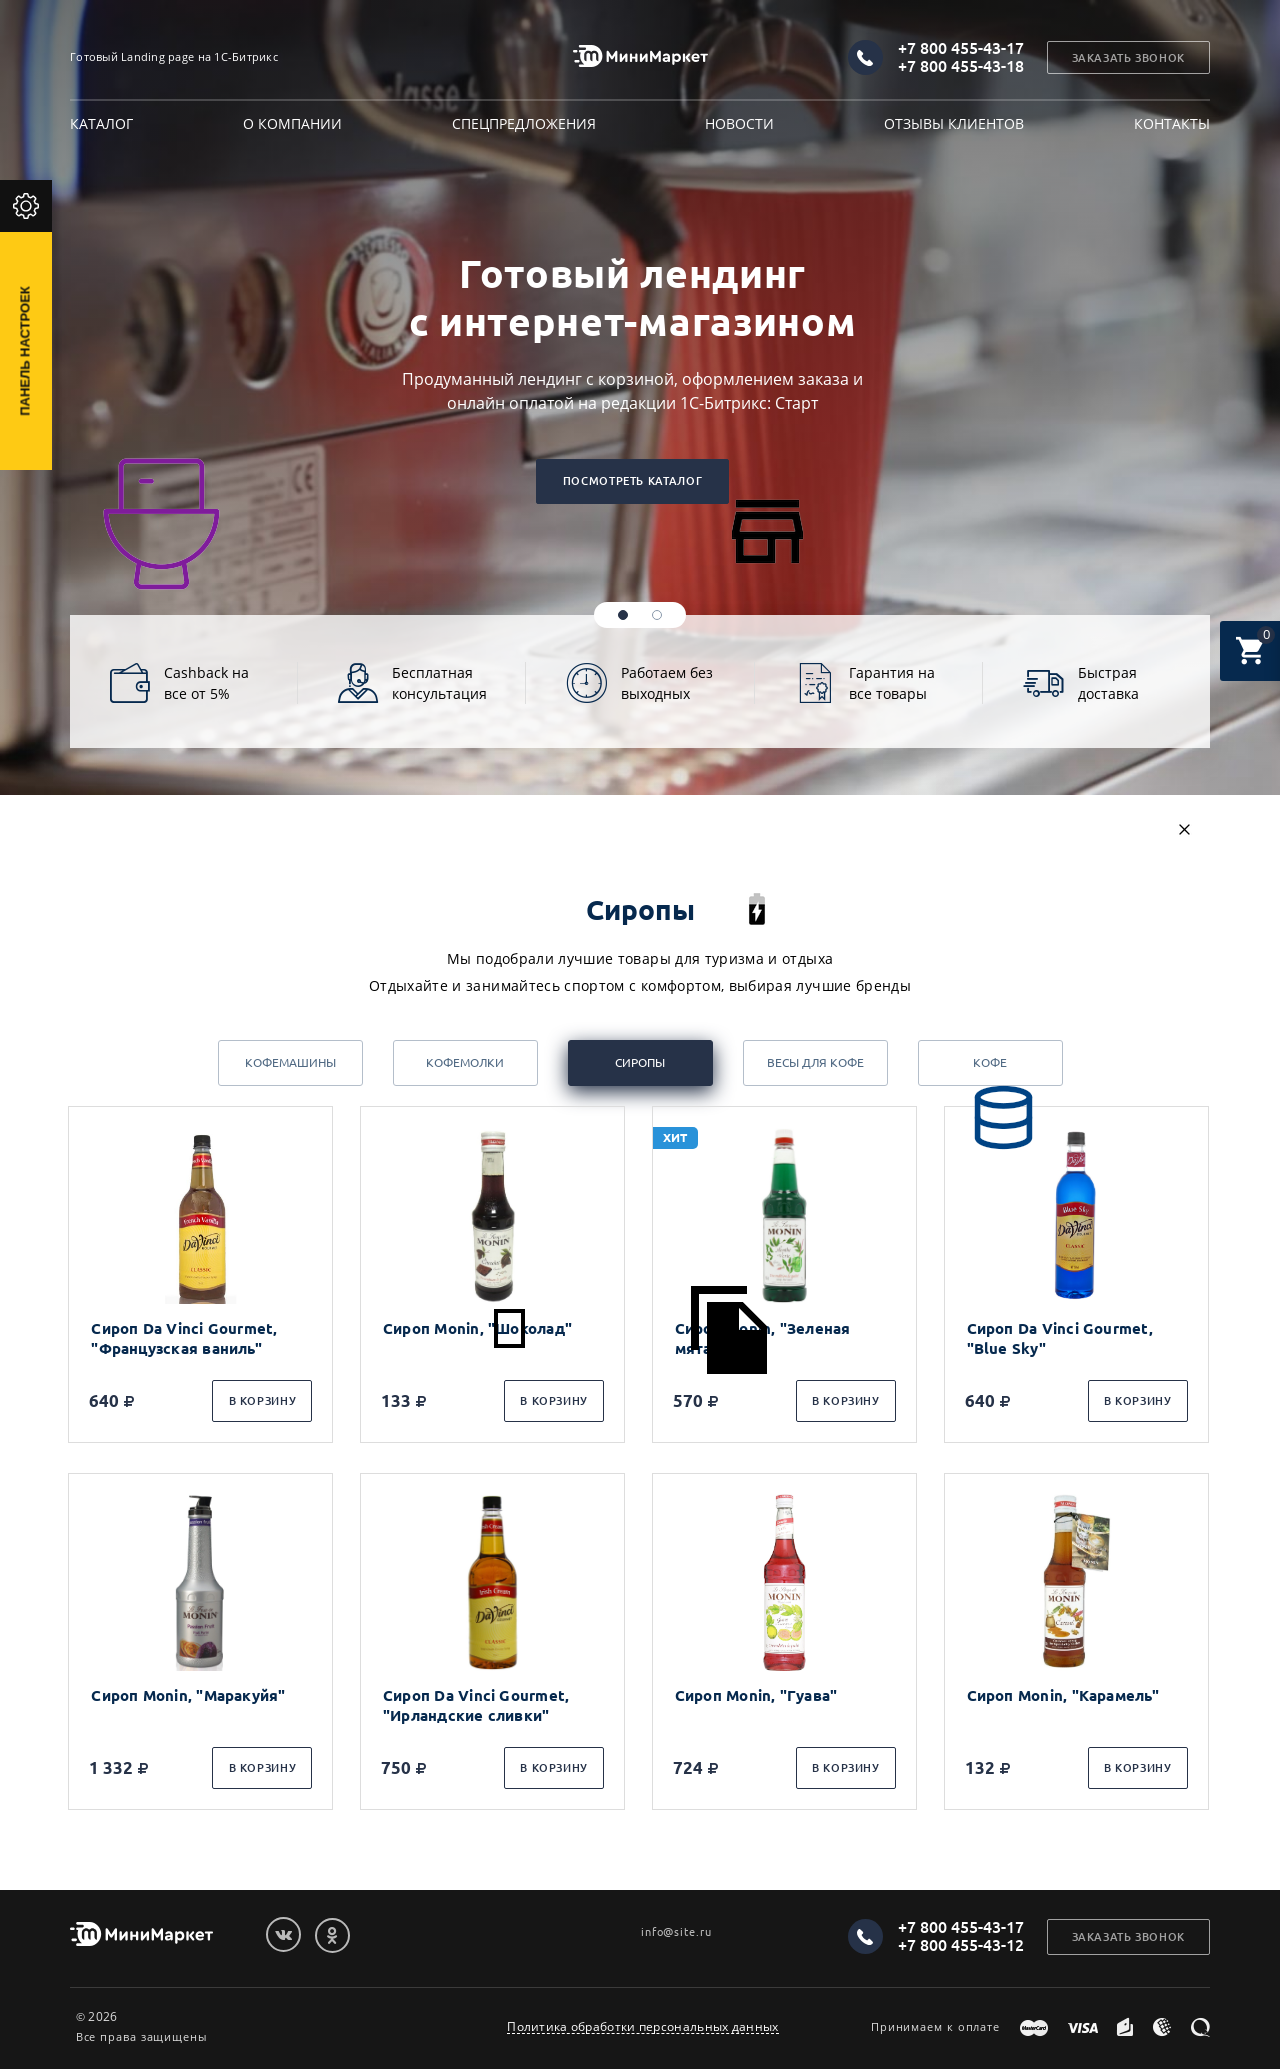 The image size is (1280, 2069). Describe the element at coordinates (509, 1328) in the screenshot. I see `crop image to portrait orientation` at that location.